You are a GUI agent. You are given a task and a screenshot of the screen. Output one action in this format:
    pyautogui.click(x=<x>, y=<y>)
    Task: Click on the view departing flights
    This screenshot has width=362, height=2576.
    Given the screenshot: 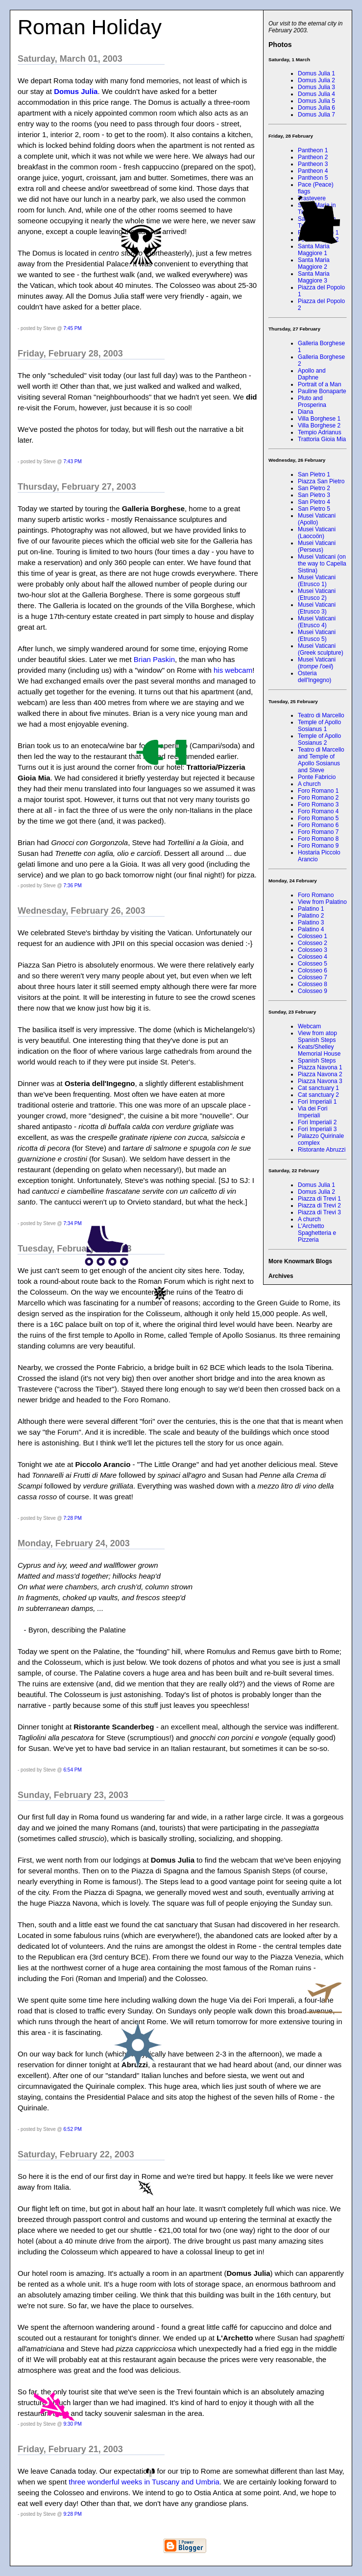 What is the action you would take?
    pyautogui.click(x=324, y=1997)
    